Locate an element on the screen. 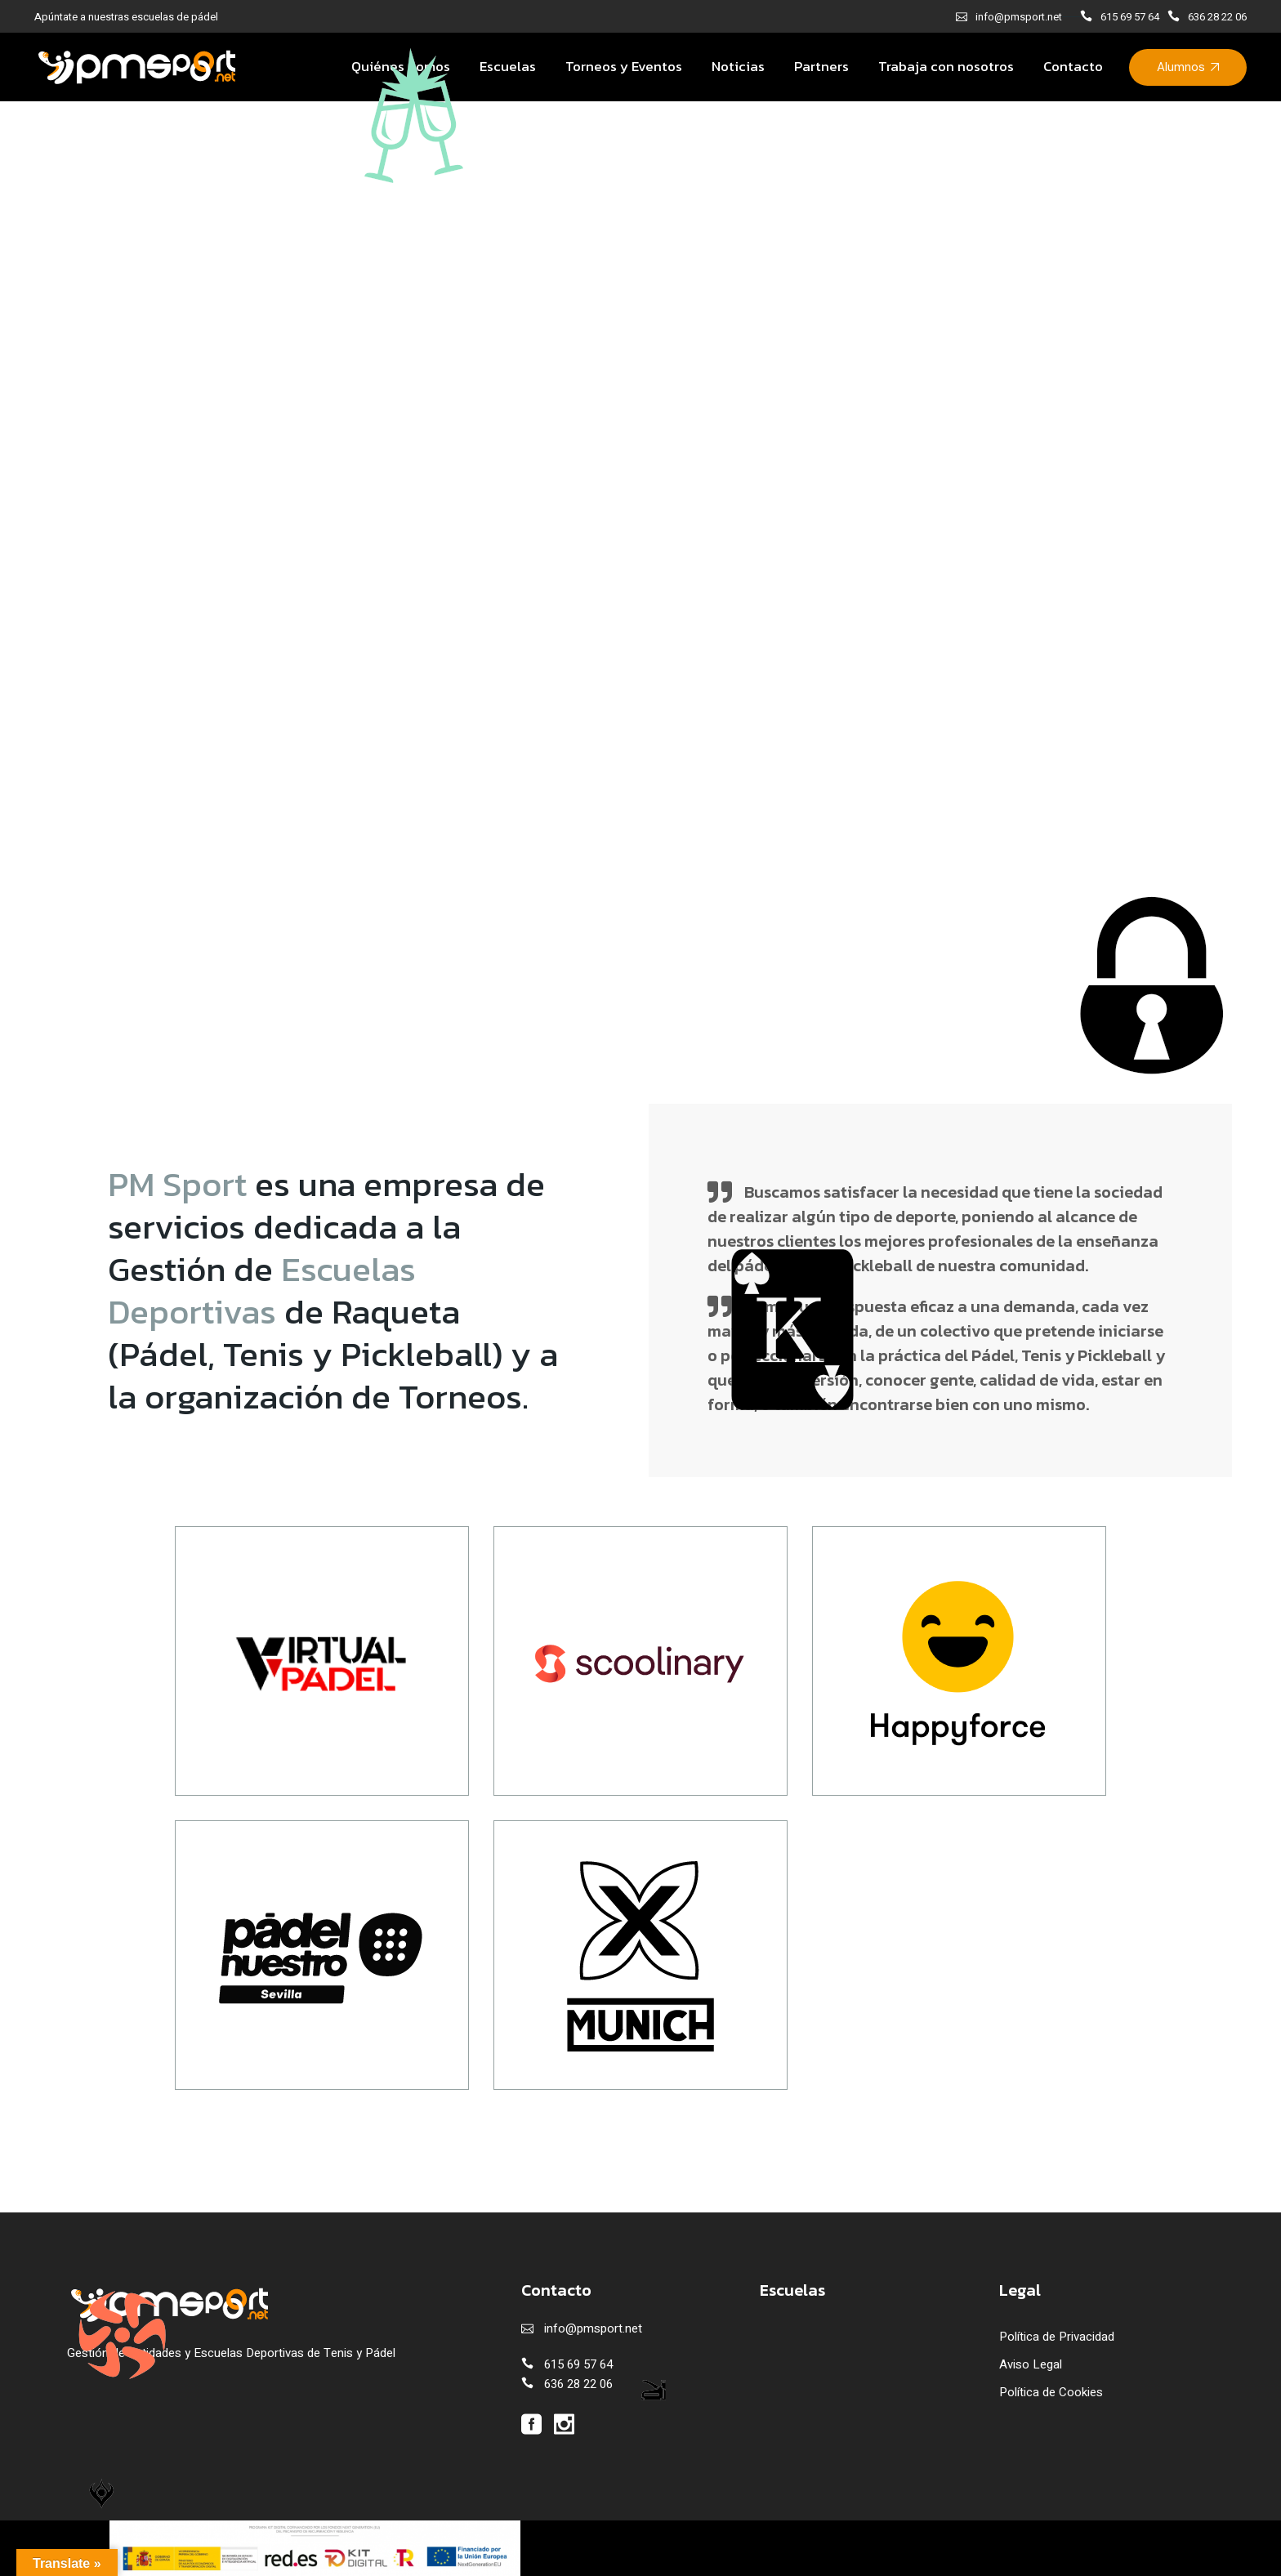 Image resolution: width=1281 pixels, height=2576 pixels. indicates a spinning or rotating action is located at coordinates (123, 2334).